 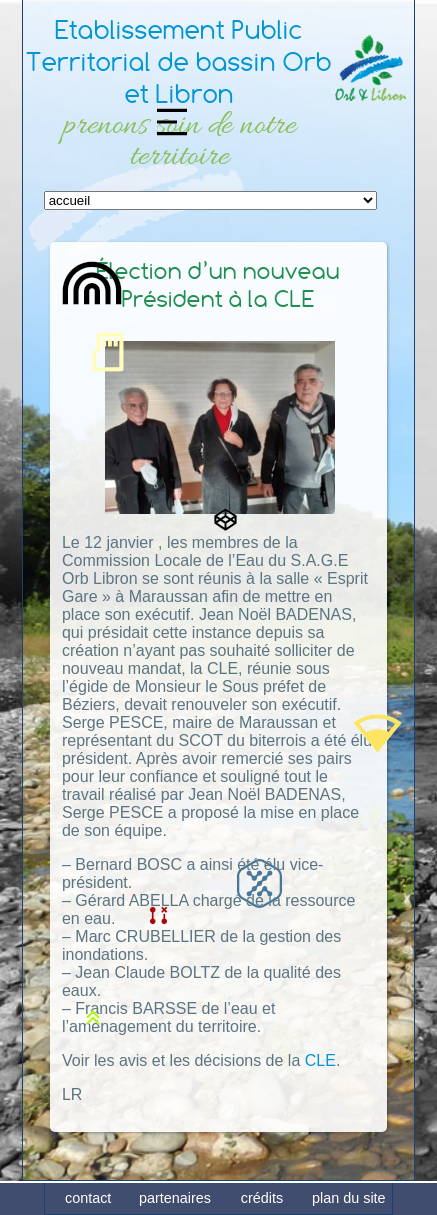 What do you see at coordinates (93, 1018) in the screenshot?
I see `scroll to top of page` at bounding box center [93, 1018].